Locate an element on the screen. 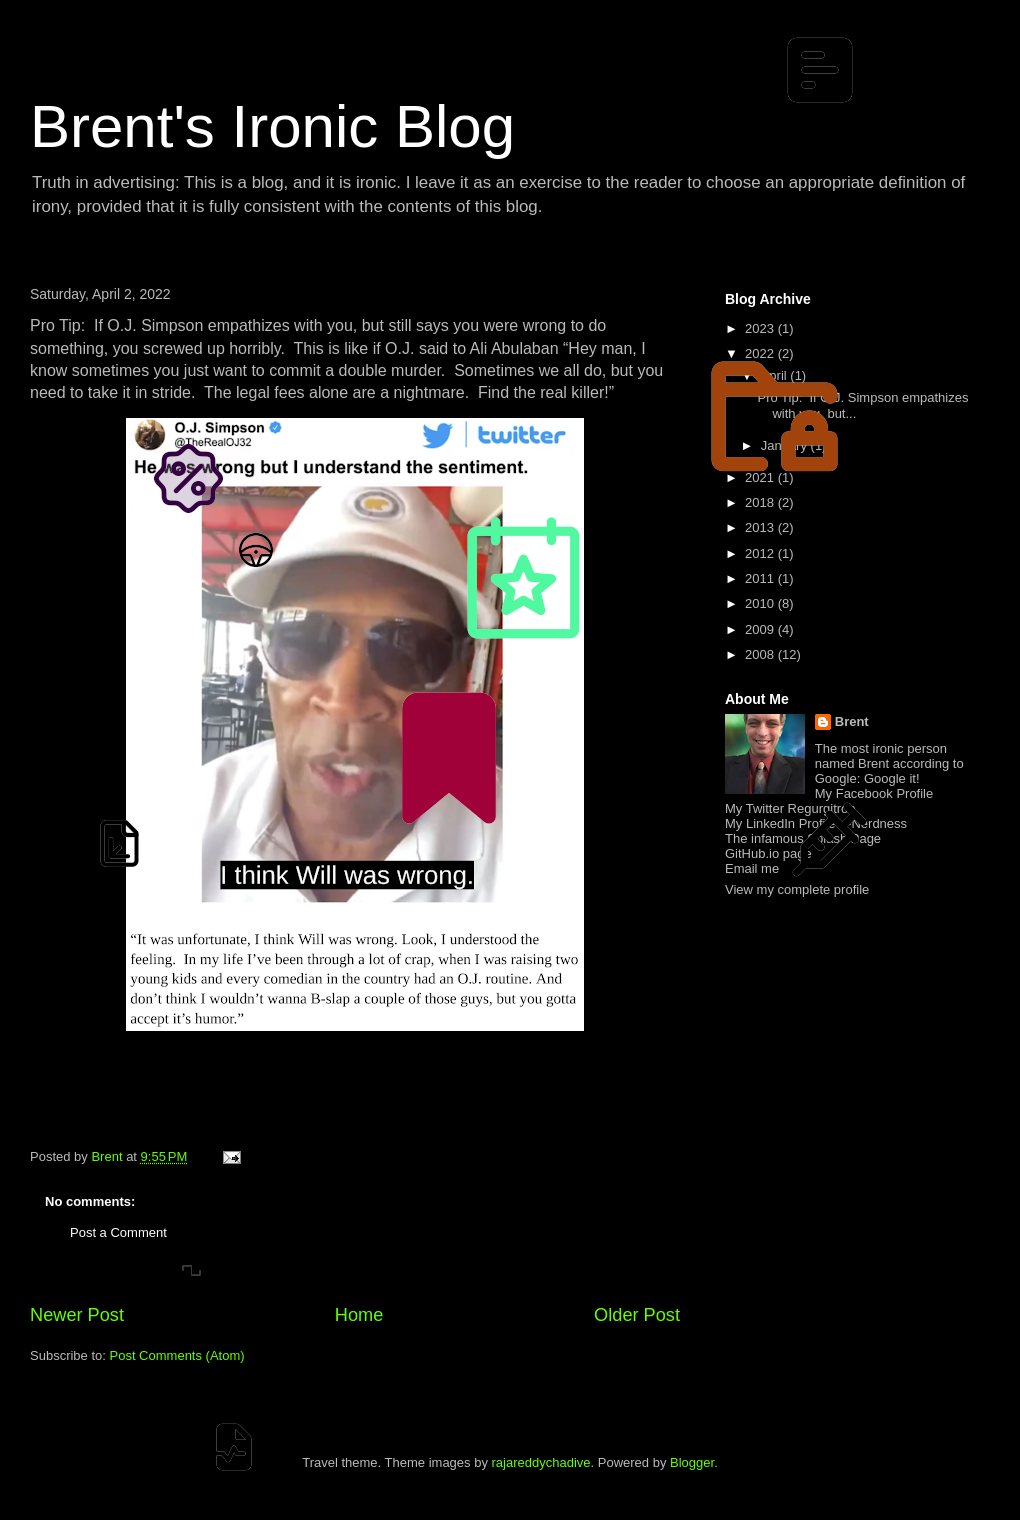 The width and height of the screenshot is (1020, 1520). view available discounts or promotions is located at coordinates (188, 478).